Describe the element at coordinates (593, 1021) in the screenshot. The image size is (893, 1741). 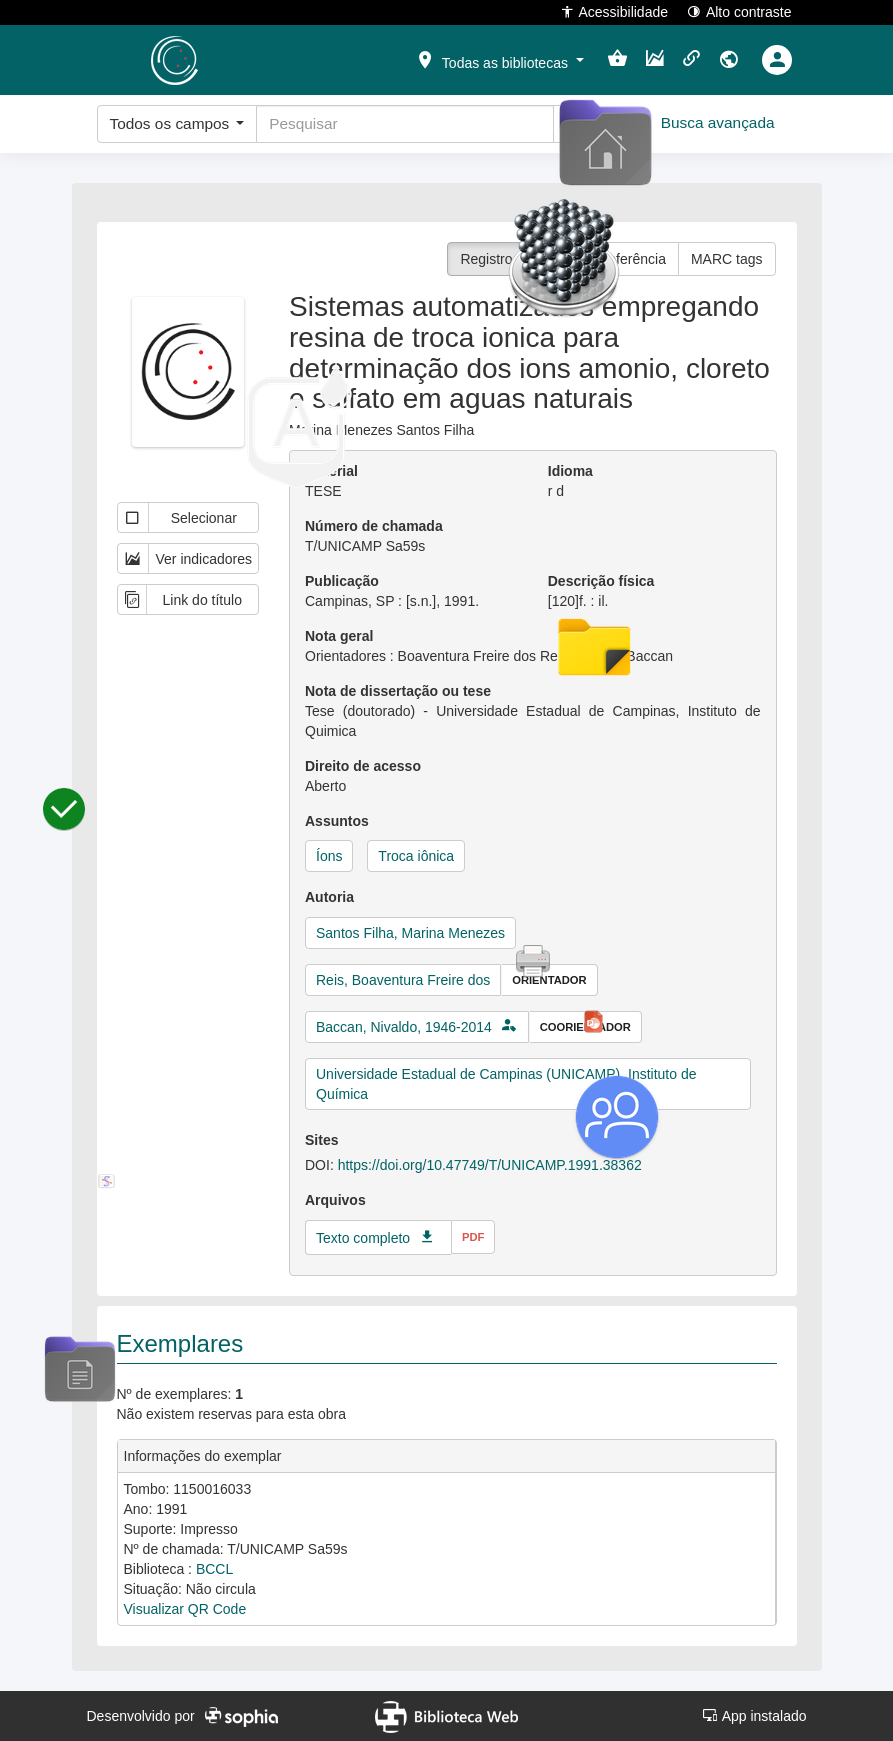
I see `powerpoint slideshow file` at that location.